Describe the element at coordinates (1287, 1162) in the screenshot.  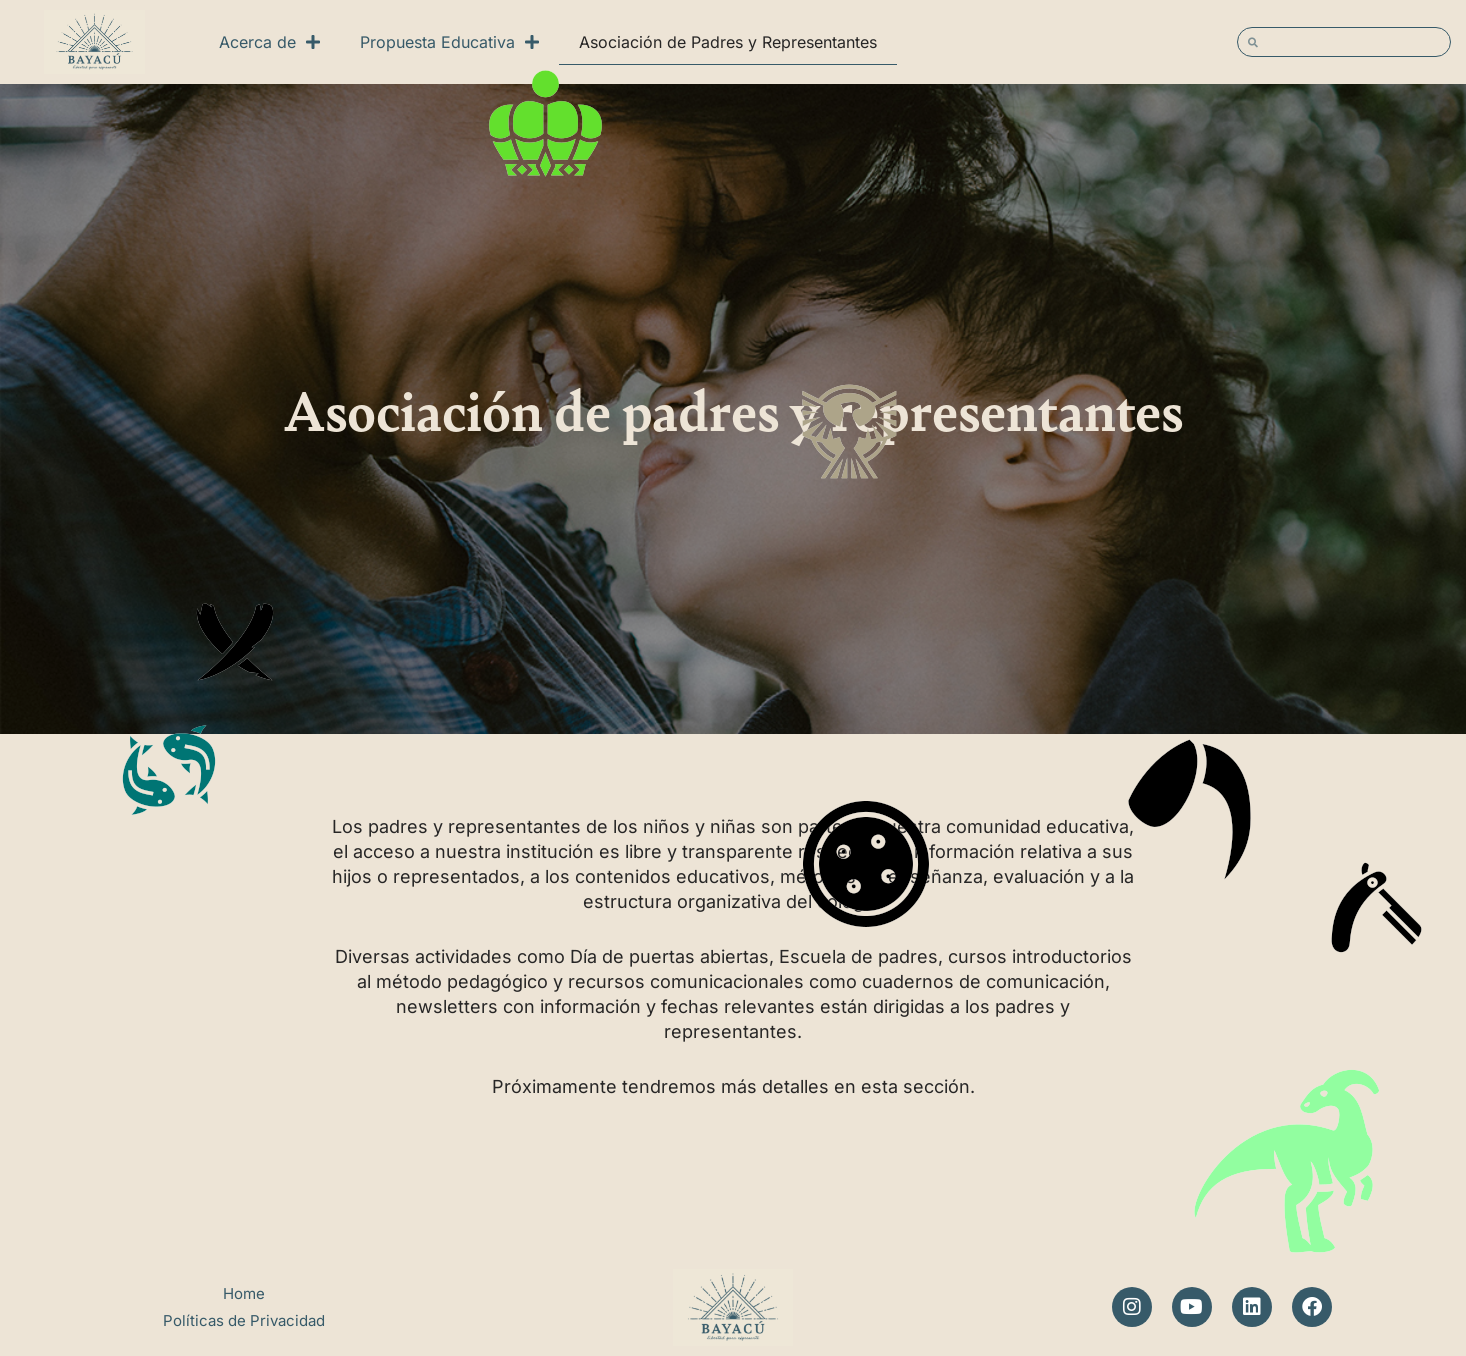
I see `select parasaurolophus dinosaur character` at that location.